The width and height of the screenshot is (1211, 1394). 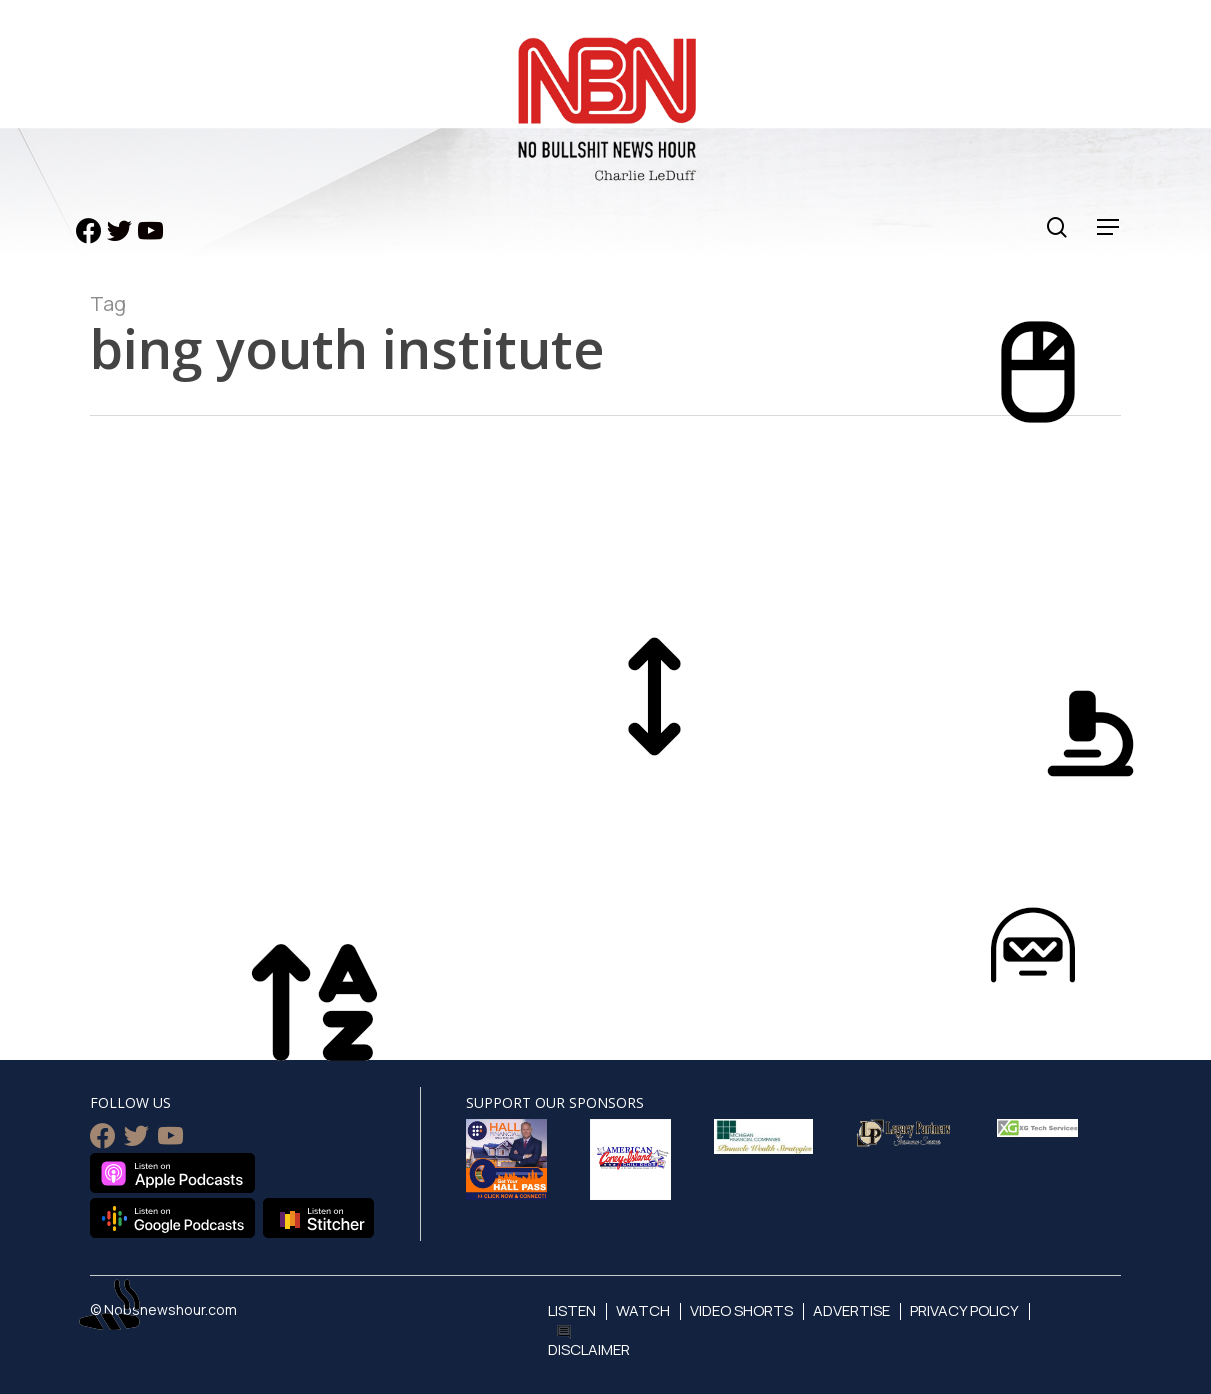 What do you see at coordinates (109, 1306) in the screenshot?
I see `indicates cannabis or smoking-related content` at bounding box center [109, 1306].